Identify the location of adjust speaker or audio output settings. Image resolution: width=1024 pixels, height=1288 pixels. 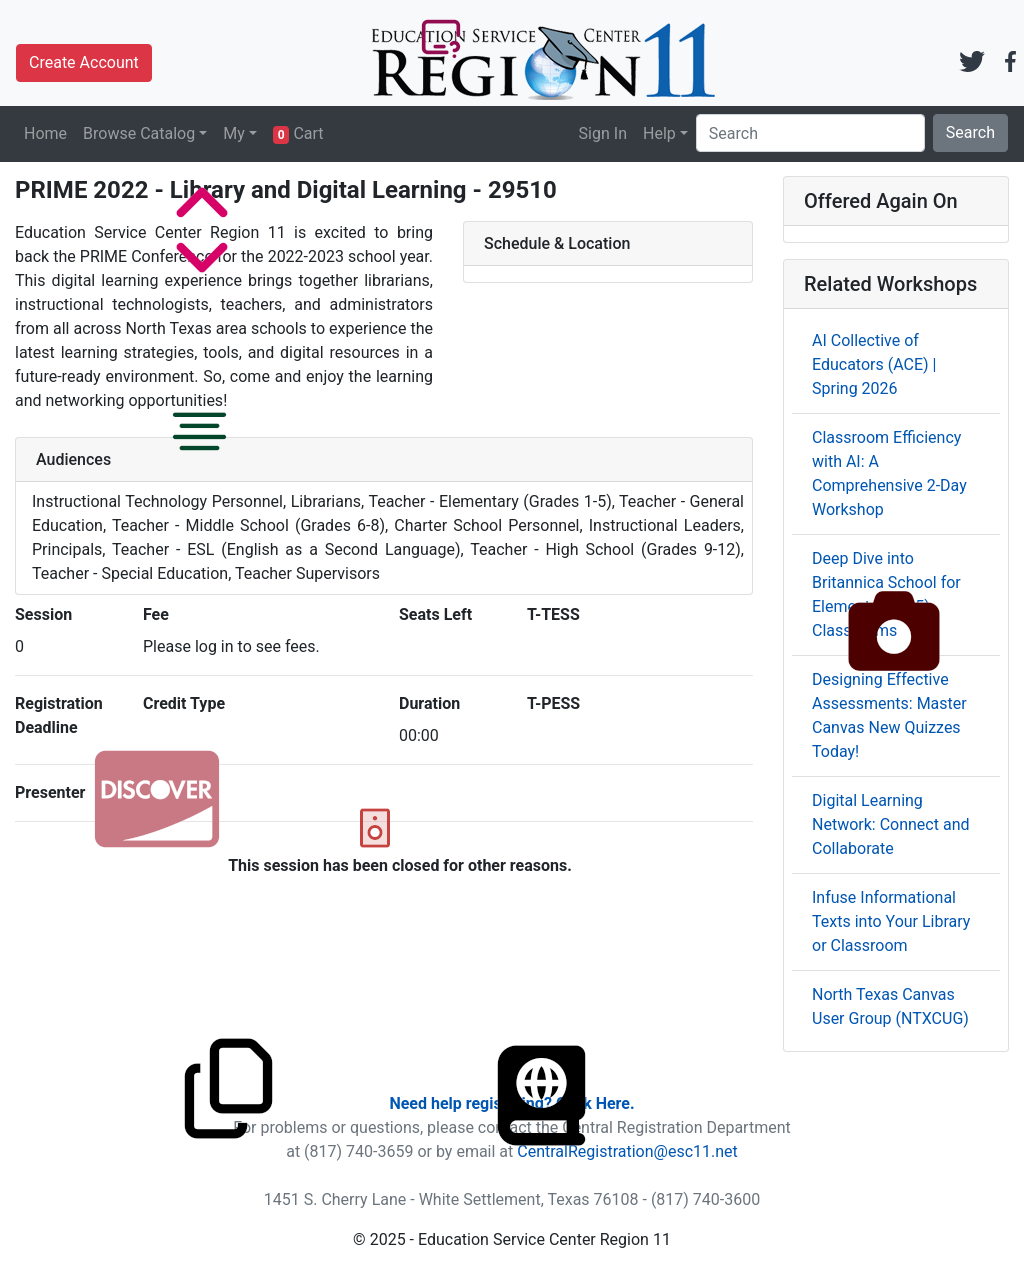
(375, 828).